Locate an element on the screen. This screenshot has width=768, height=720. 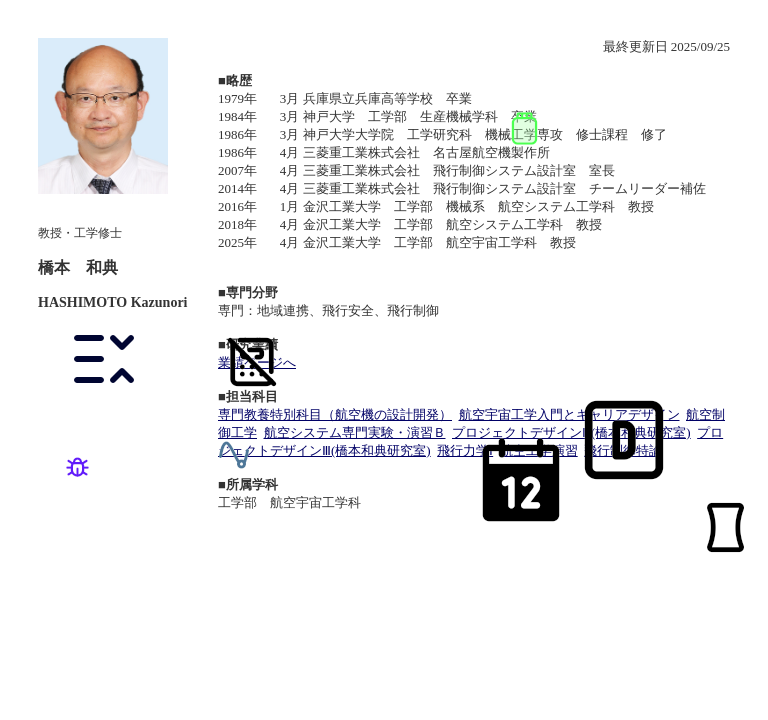
store or manage saved items is located at coordinates (524, 128).